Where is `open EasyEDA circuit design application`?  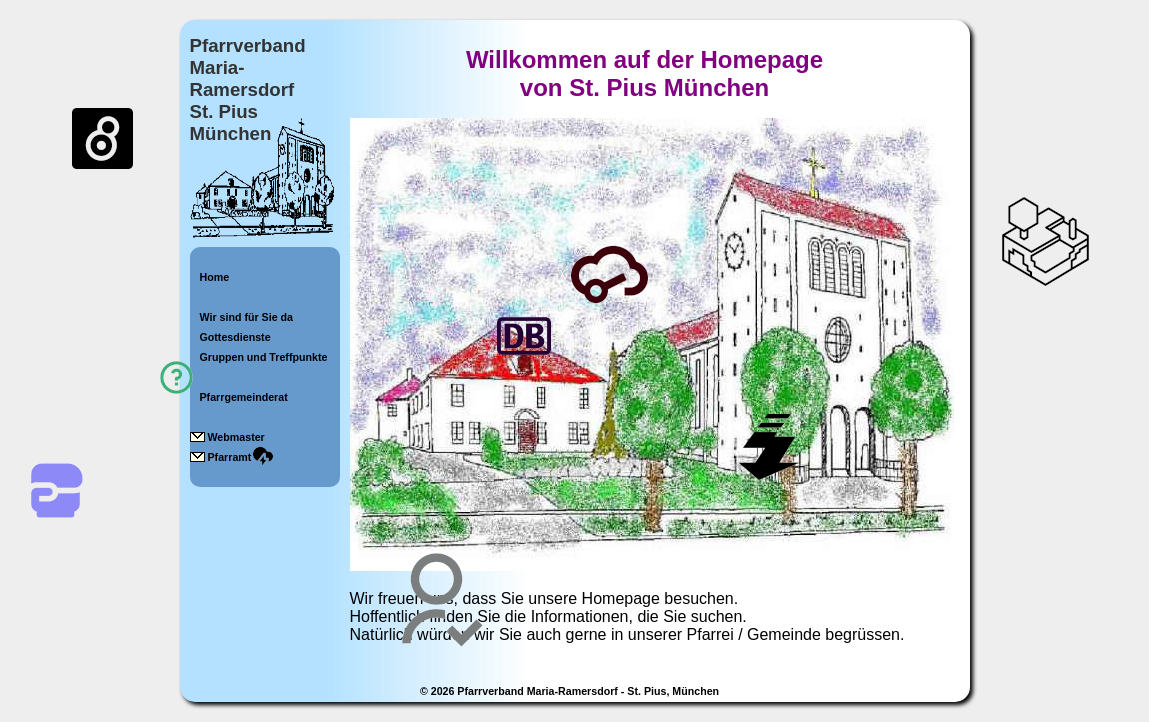 open EasyEDA circuit design application is located at coordinates (609, 274).